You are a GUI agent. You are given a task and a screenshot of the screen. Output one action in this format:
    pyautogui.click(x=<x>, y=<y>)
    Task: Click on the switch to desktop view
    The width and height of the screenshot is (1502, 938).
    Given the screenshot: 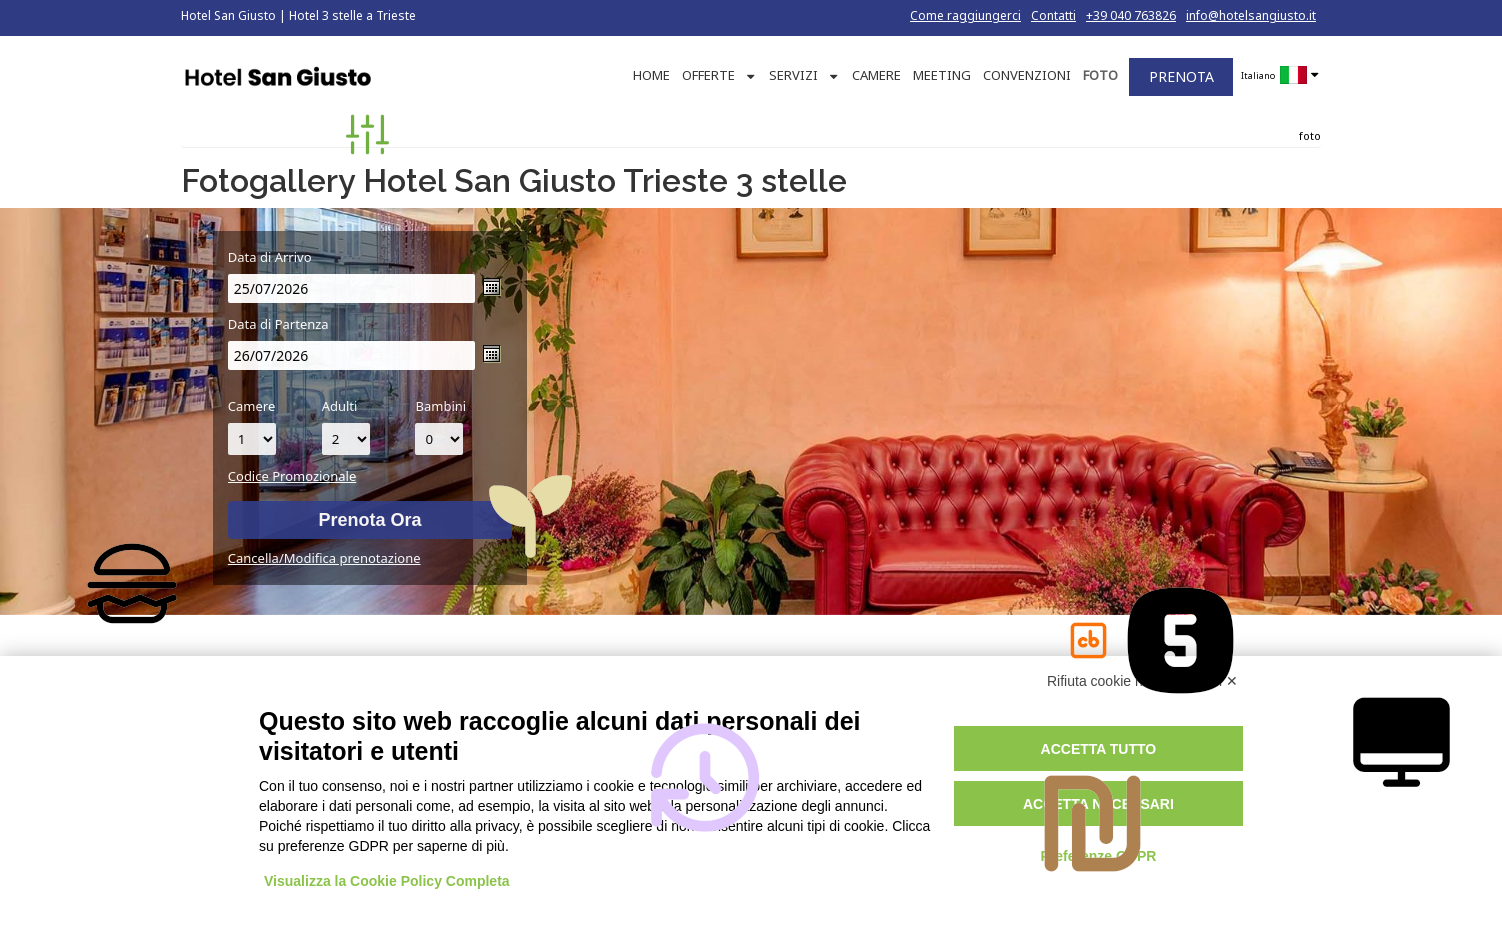 What is the action you would take?
    pyautogui.click(x=1401, y=738)
    